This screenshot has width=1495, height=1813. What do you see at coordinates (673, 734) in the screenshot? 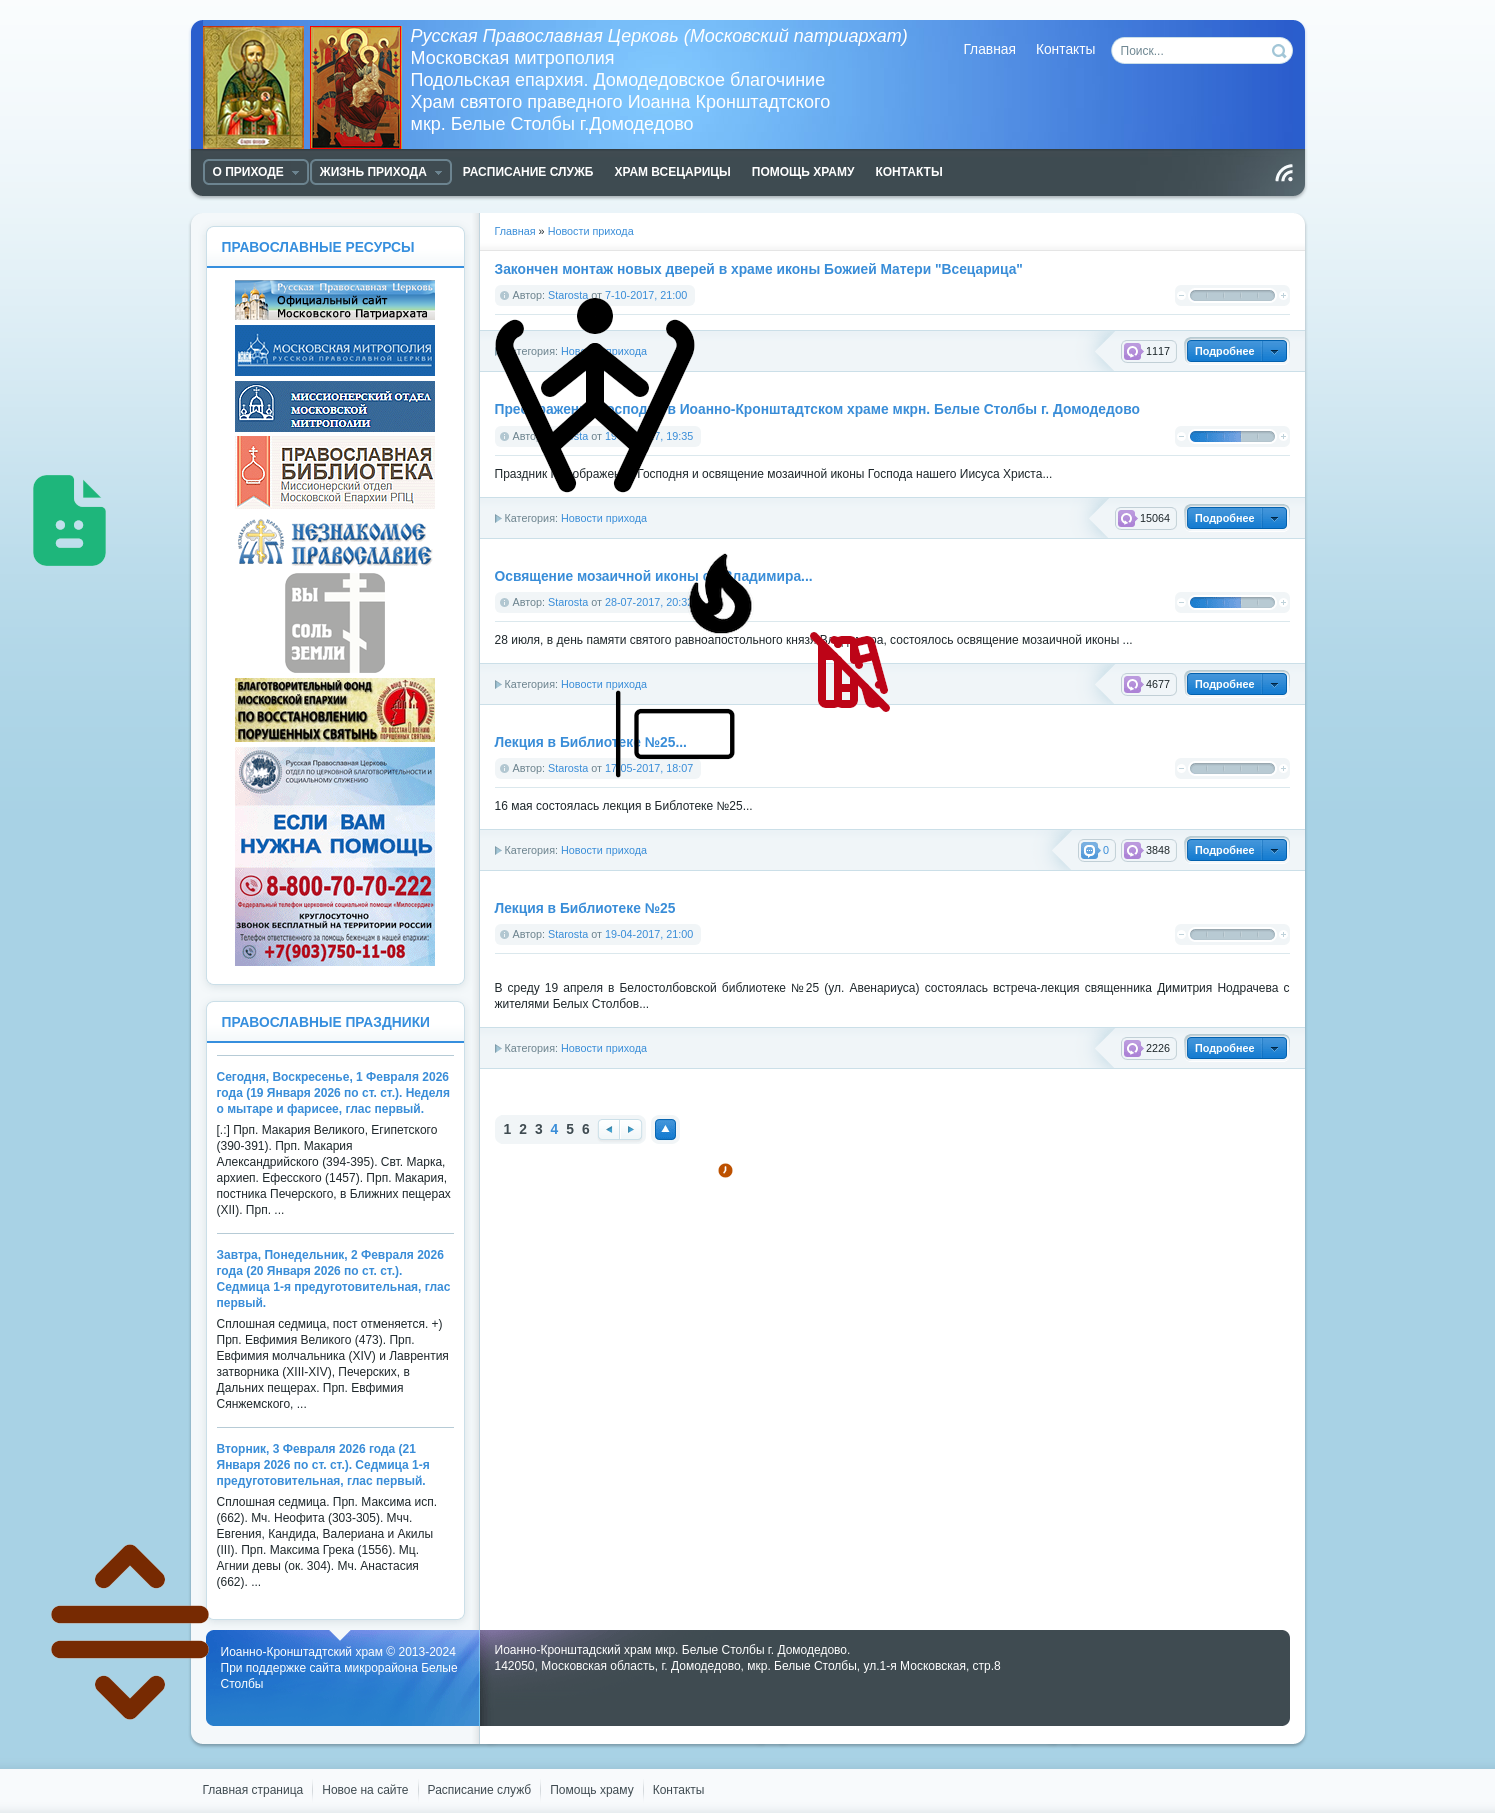
I see `align content to the left` at bounding box center [673, 734].